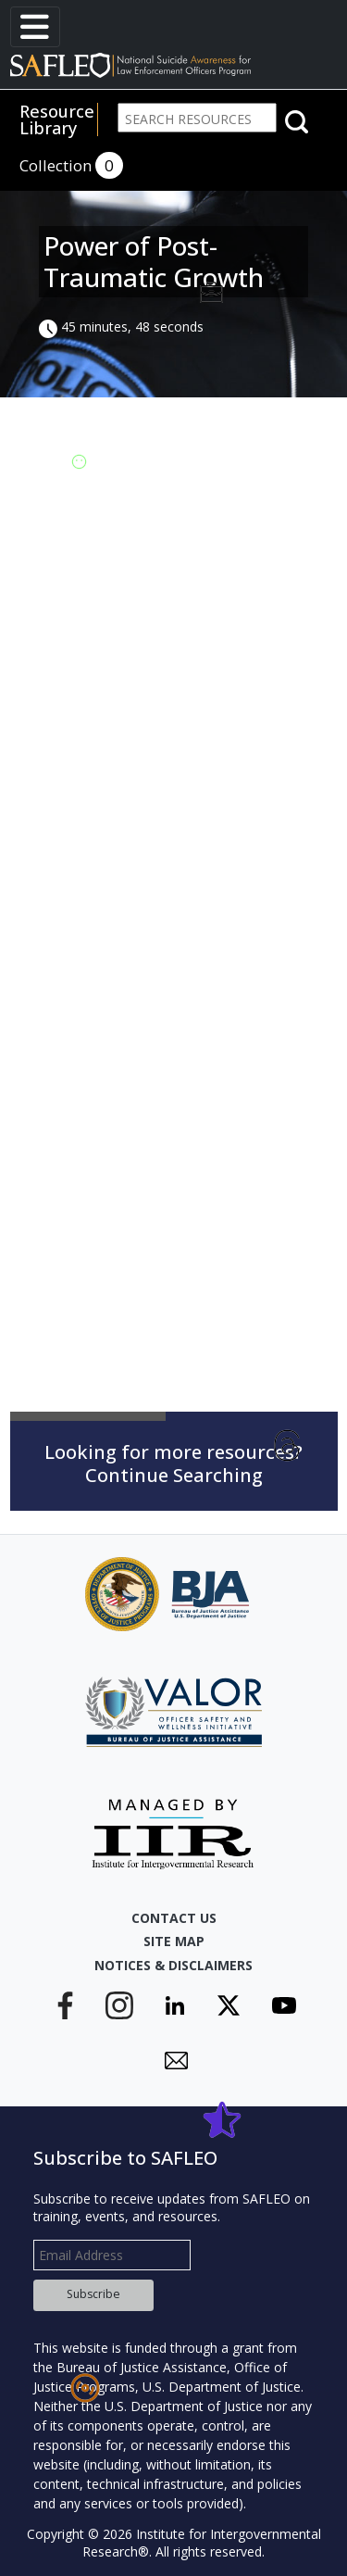  I want to click on open the Threads app, so click(287, 1445).